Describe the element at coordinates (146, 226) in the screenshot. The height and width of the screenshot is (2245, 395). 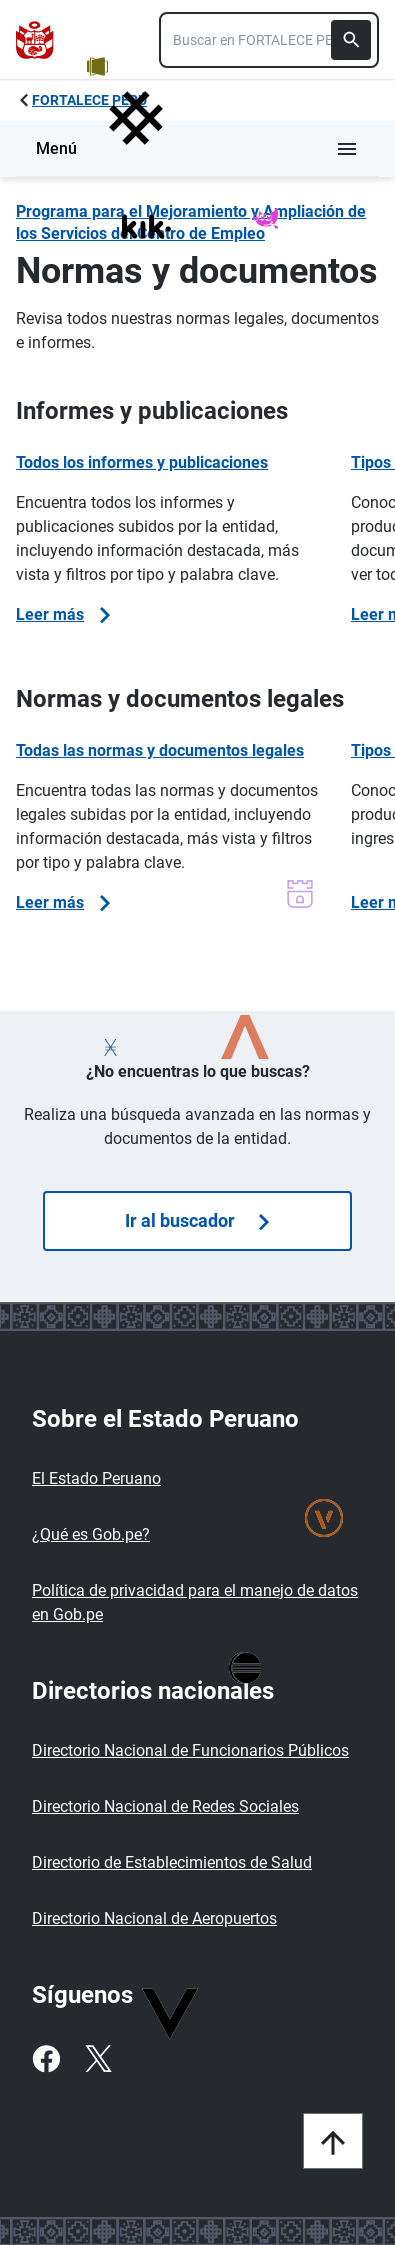
I see `open kik messenger app` at that location.